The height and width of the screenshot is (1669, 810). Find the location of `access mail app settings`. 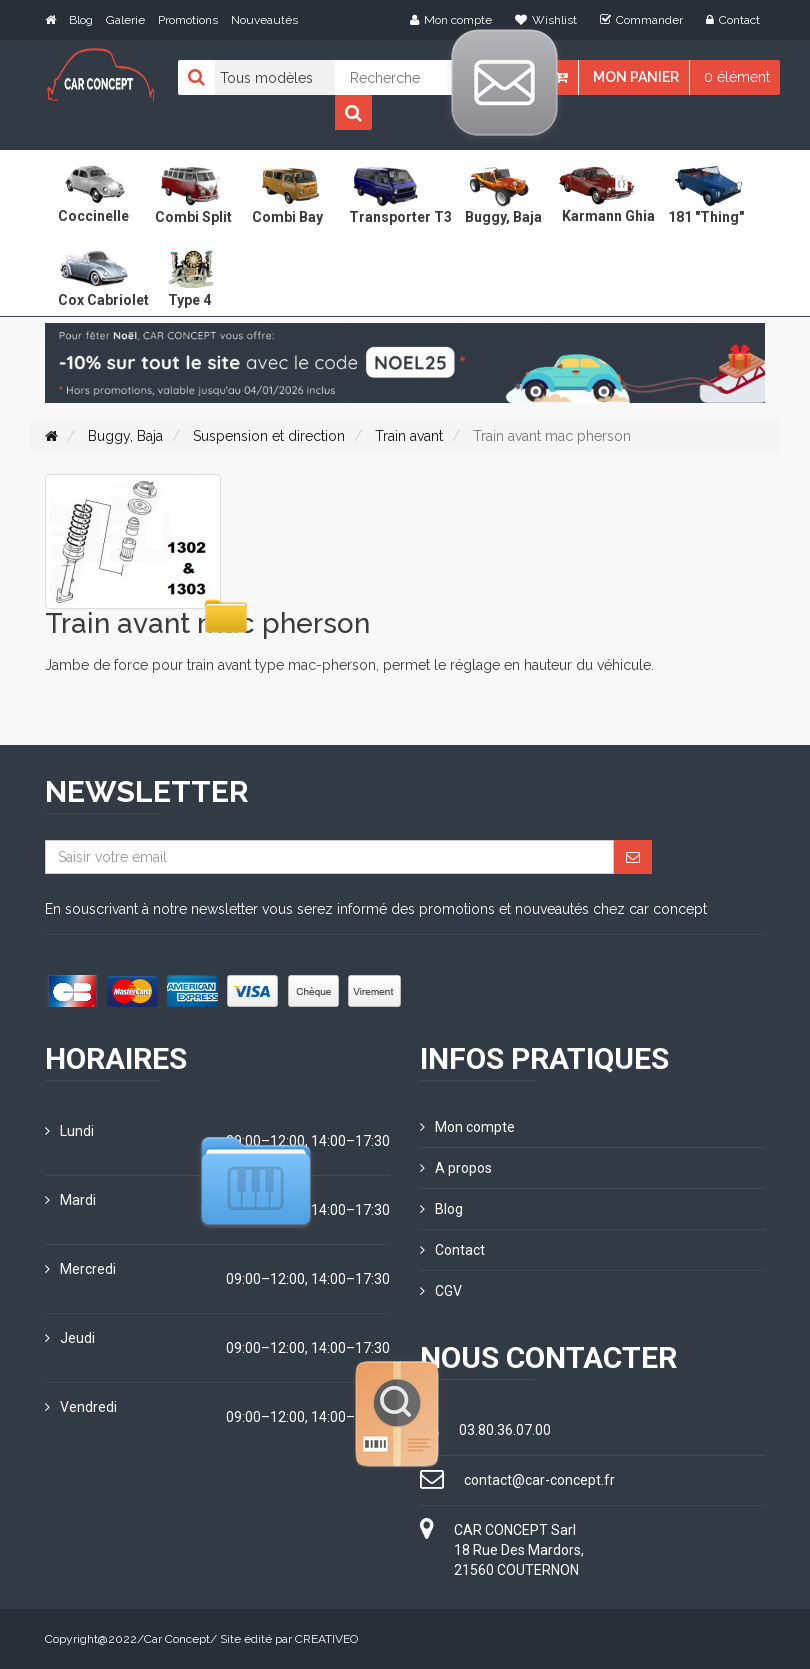

access mail app settings is located at coordinates (504, 84).